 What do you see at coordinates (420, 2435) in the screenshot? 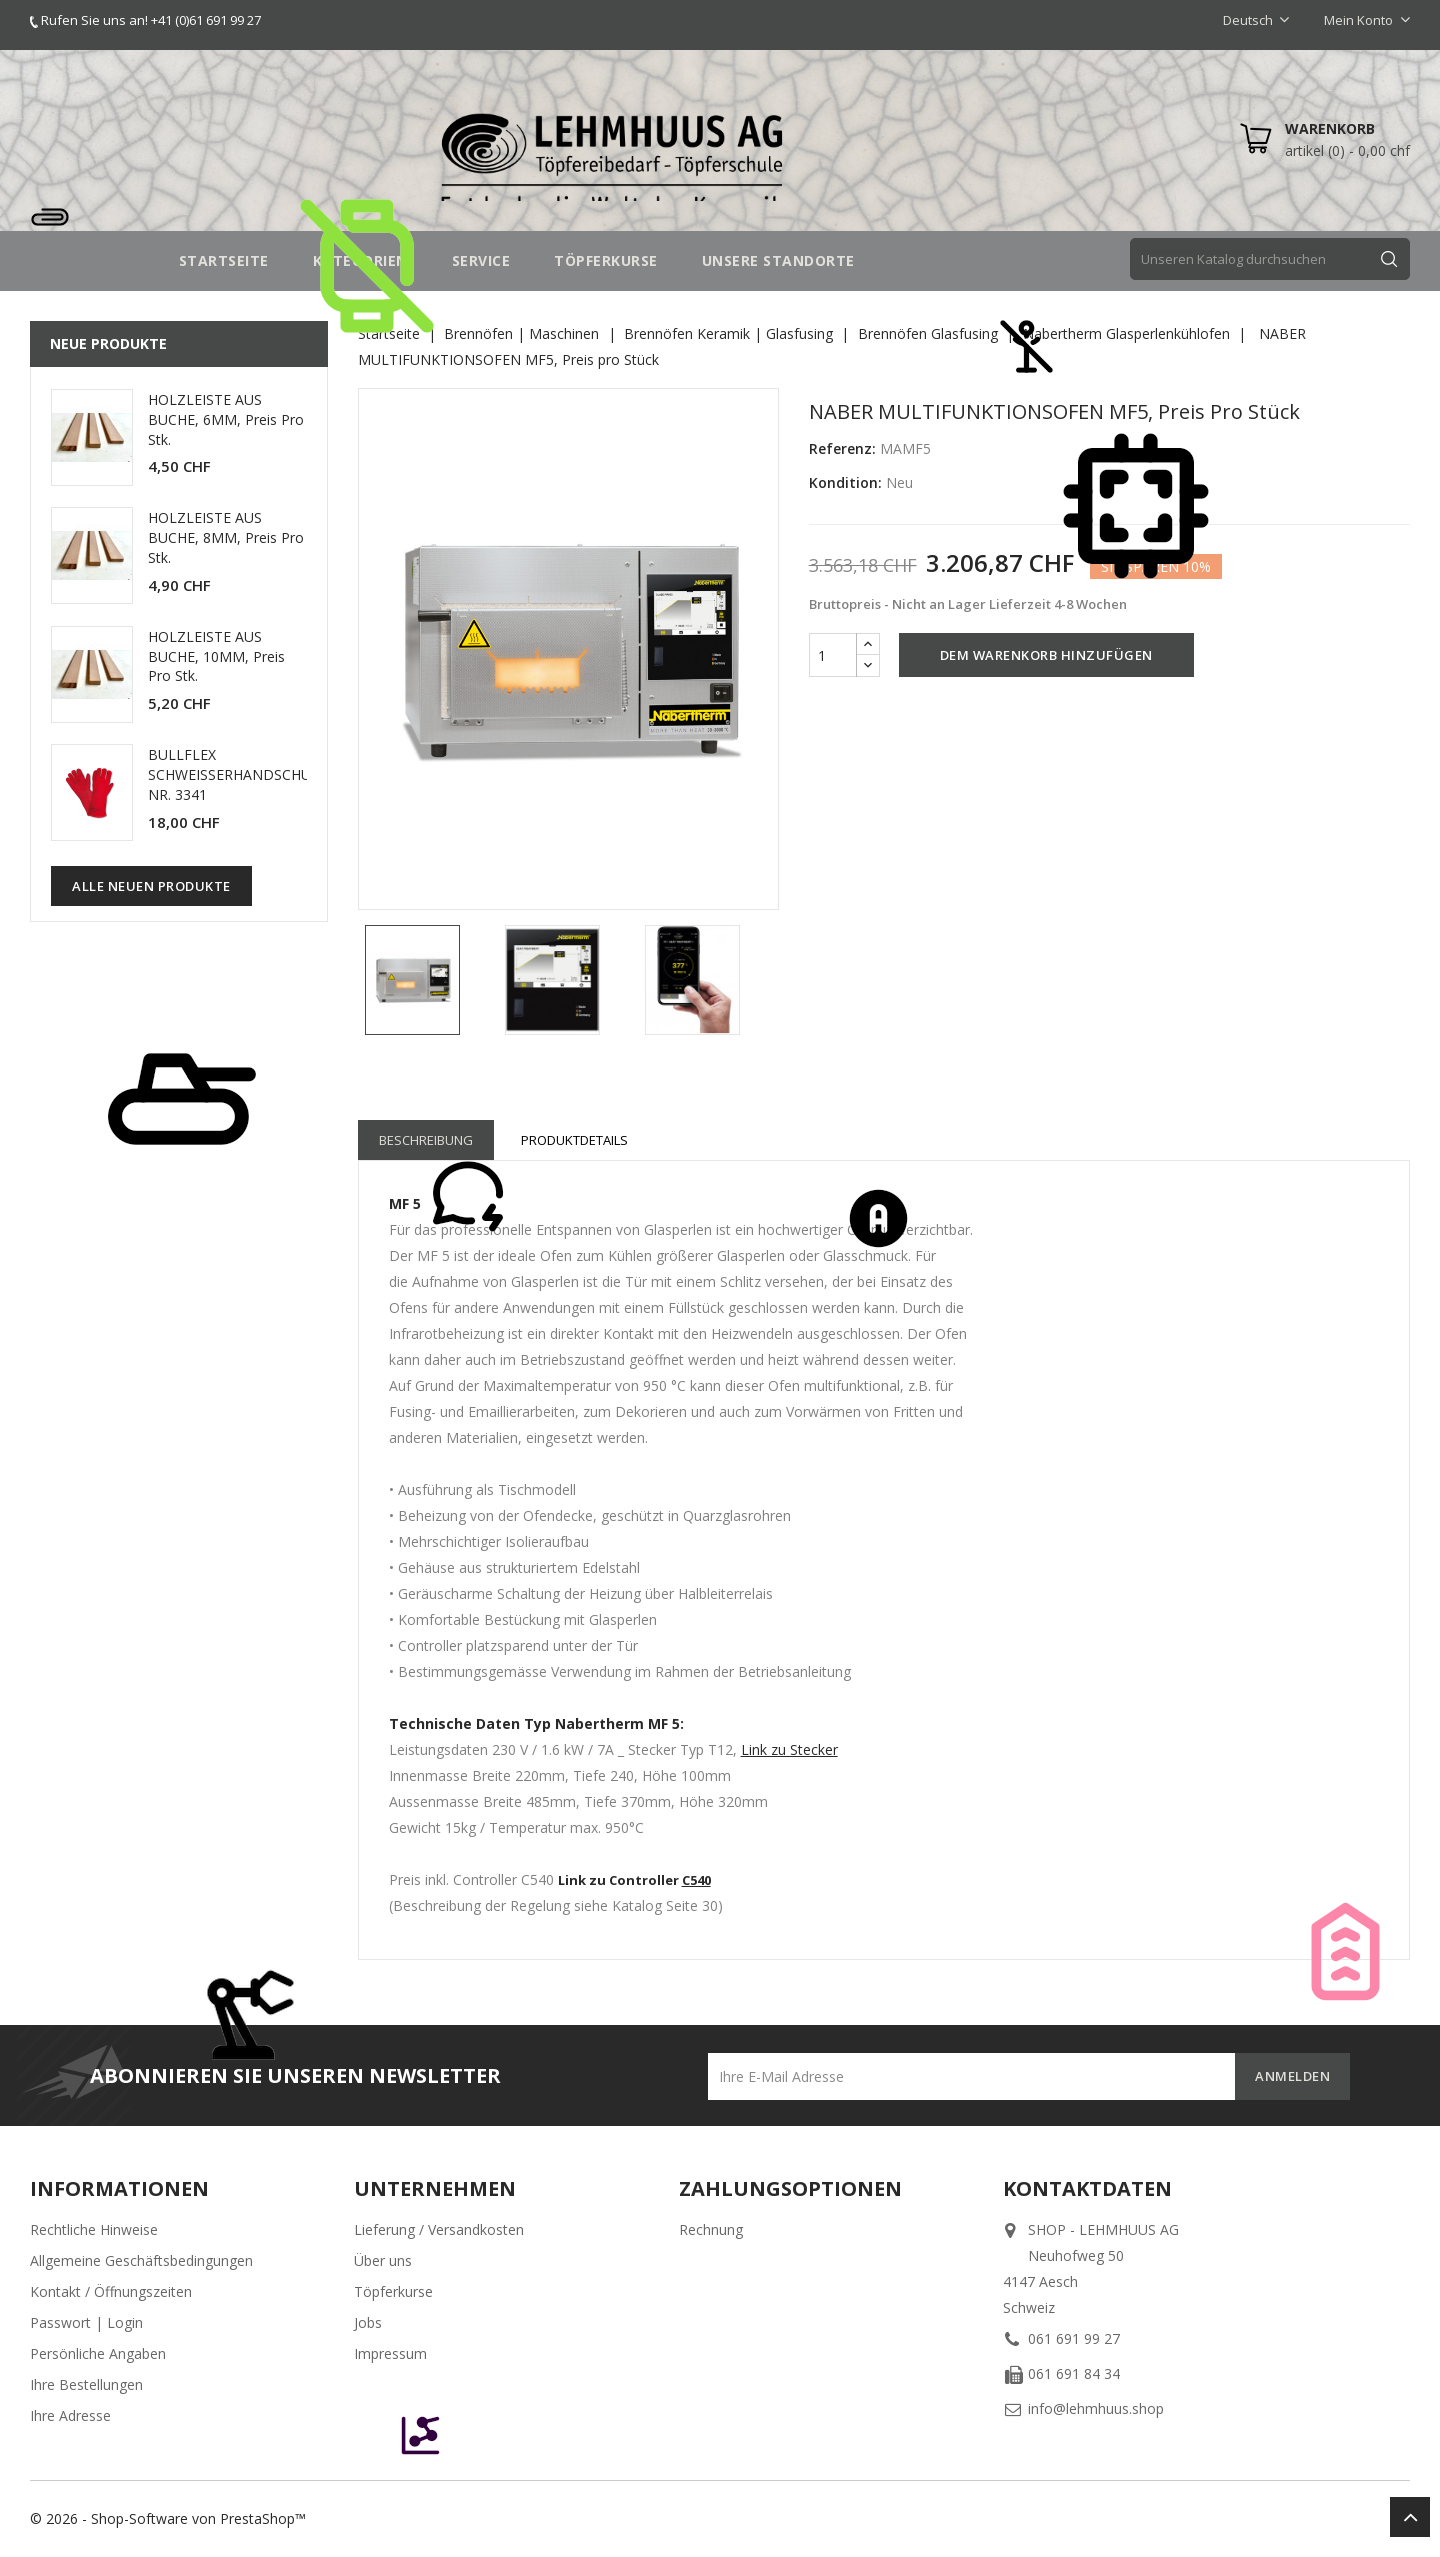
I see `view scatter plot or data visualization` at bounding box center [420, 2435].